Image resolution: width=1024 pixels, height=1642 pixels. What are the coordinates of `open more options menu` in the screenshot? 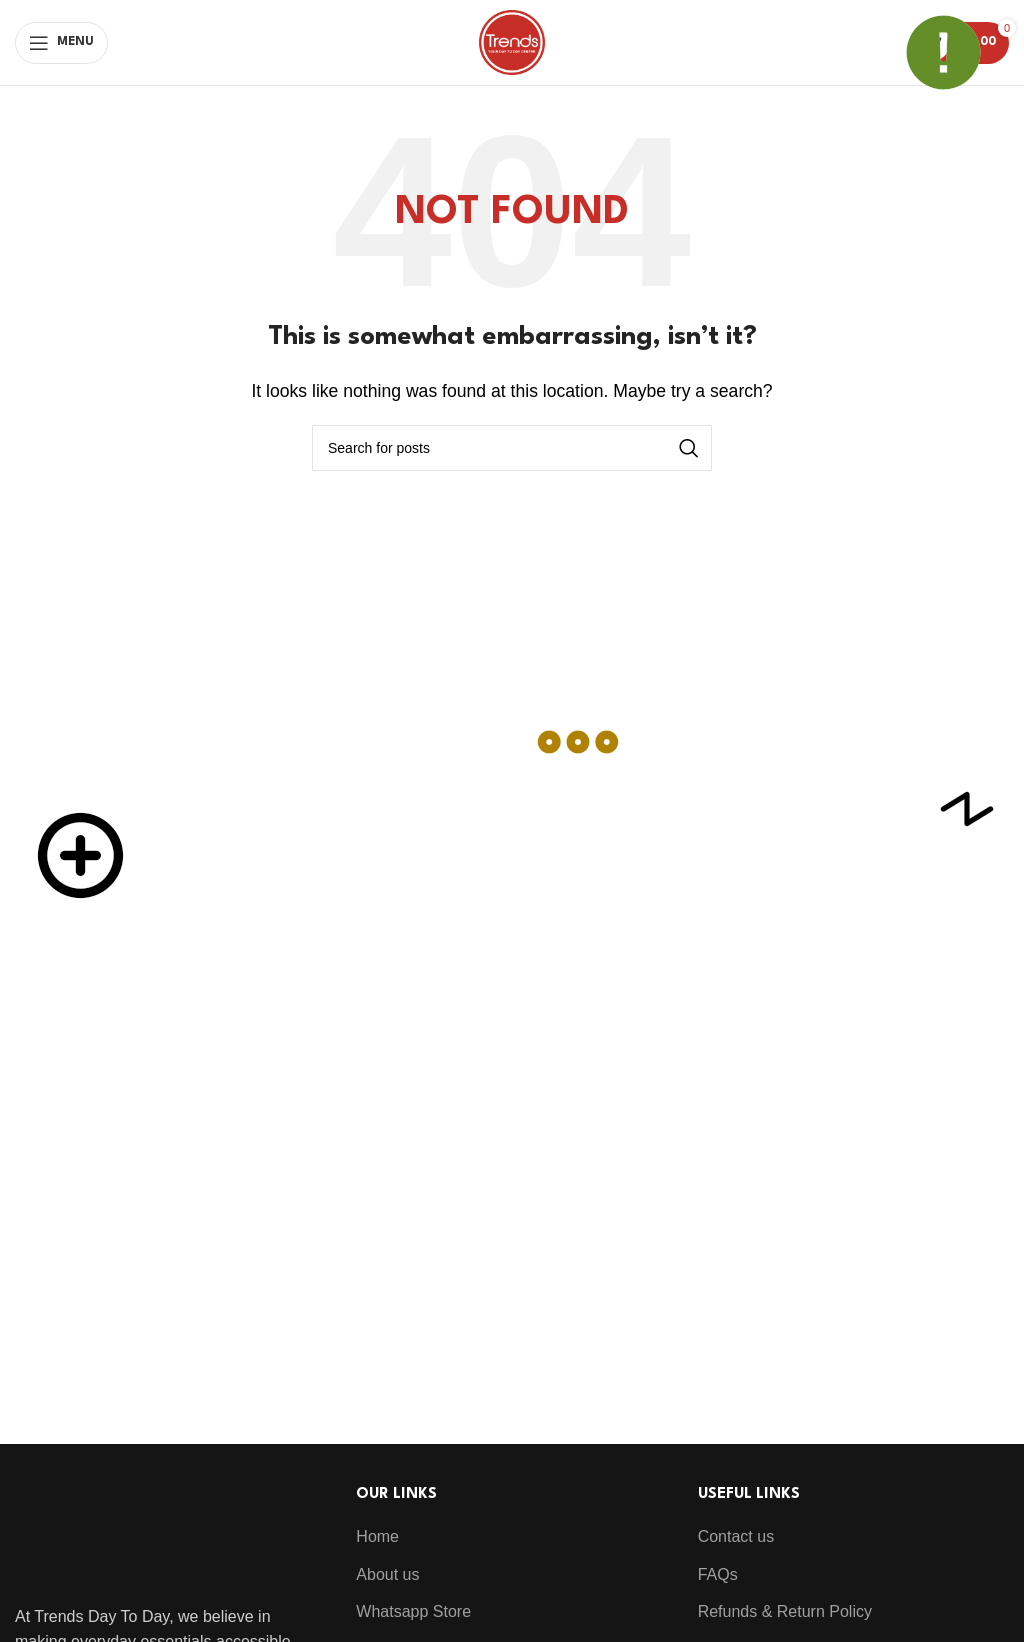 It's located at (578, 742).